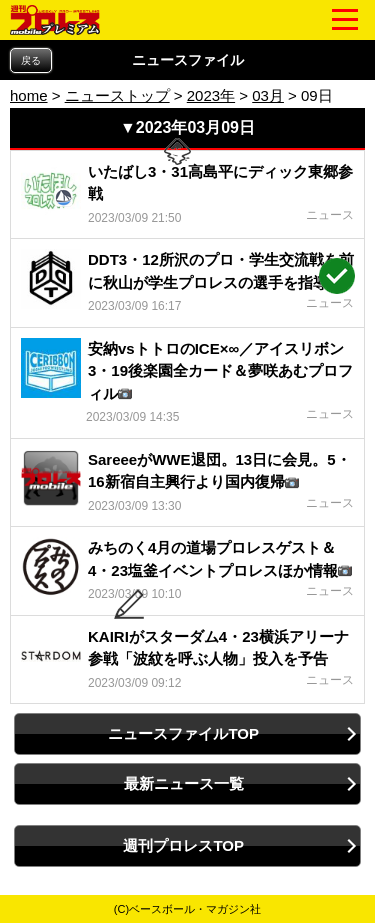 This screenshot has height=923, width=375. I want to click on edit app launcher settings, so click(129, 604).